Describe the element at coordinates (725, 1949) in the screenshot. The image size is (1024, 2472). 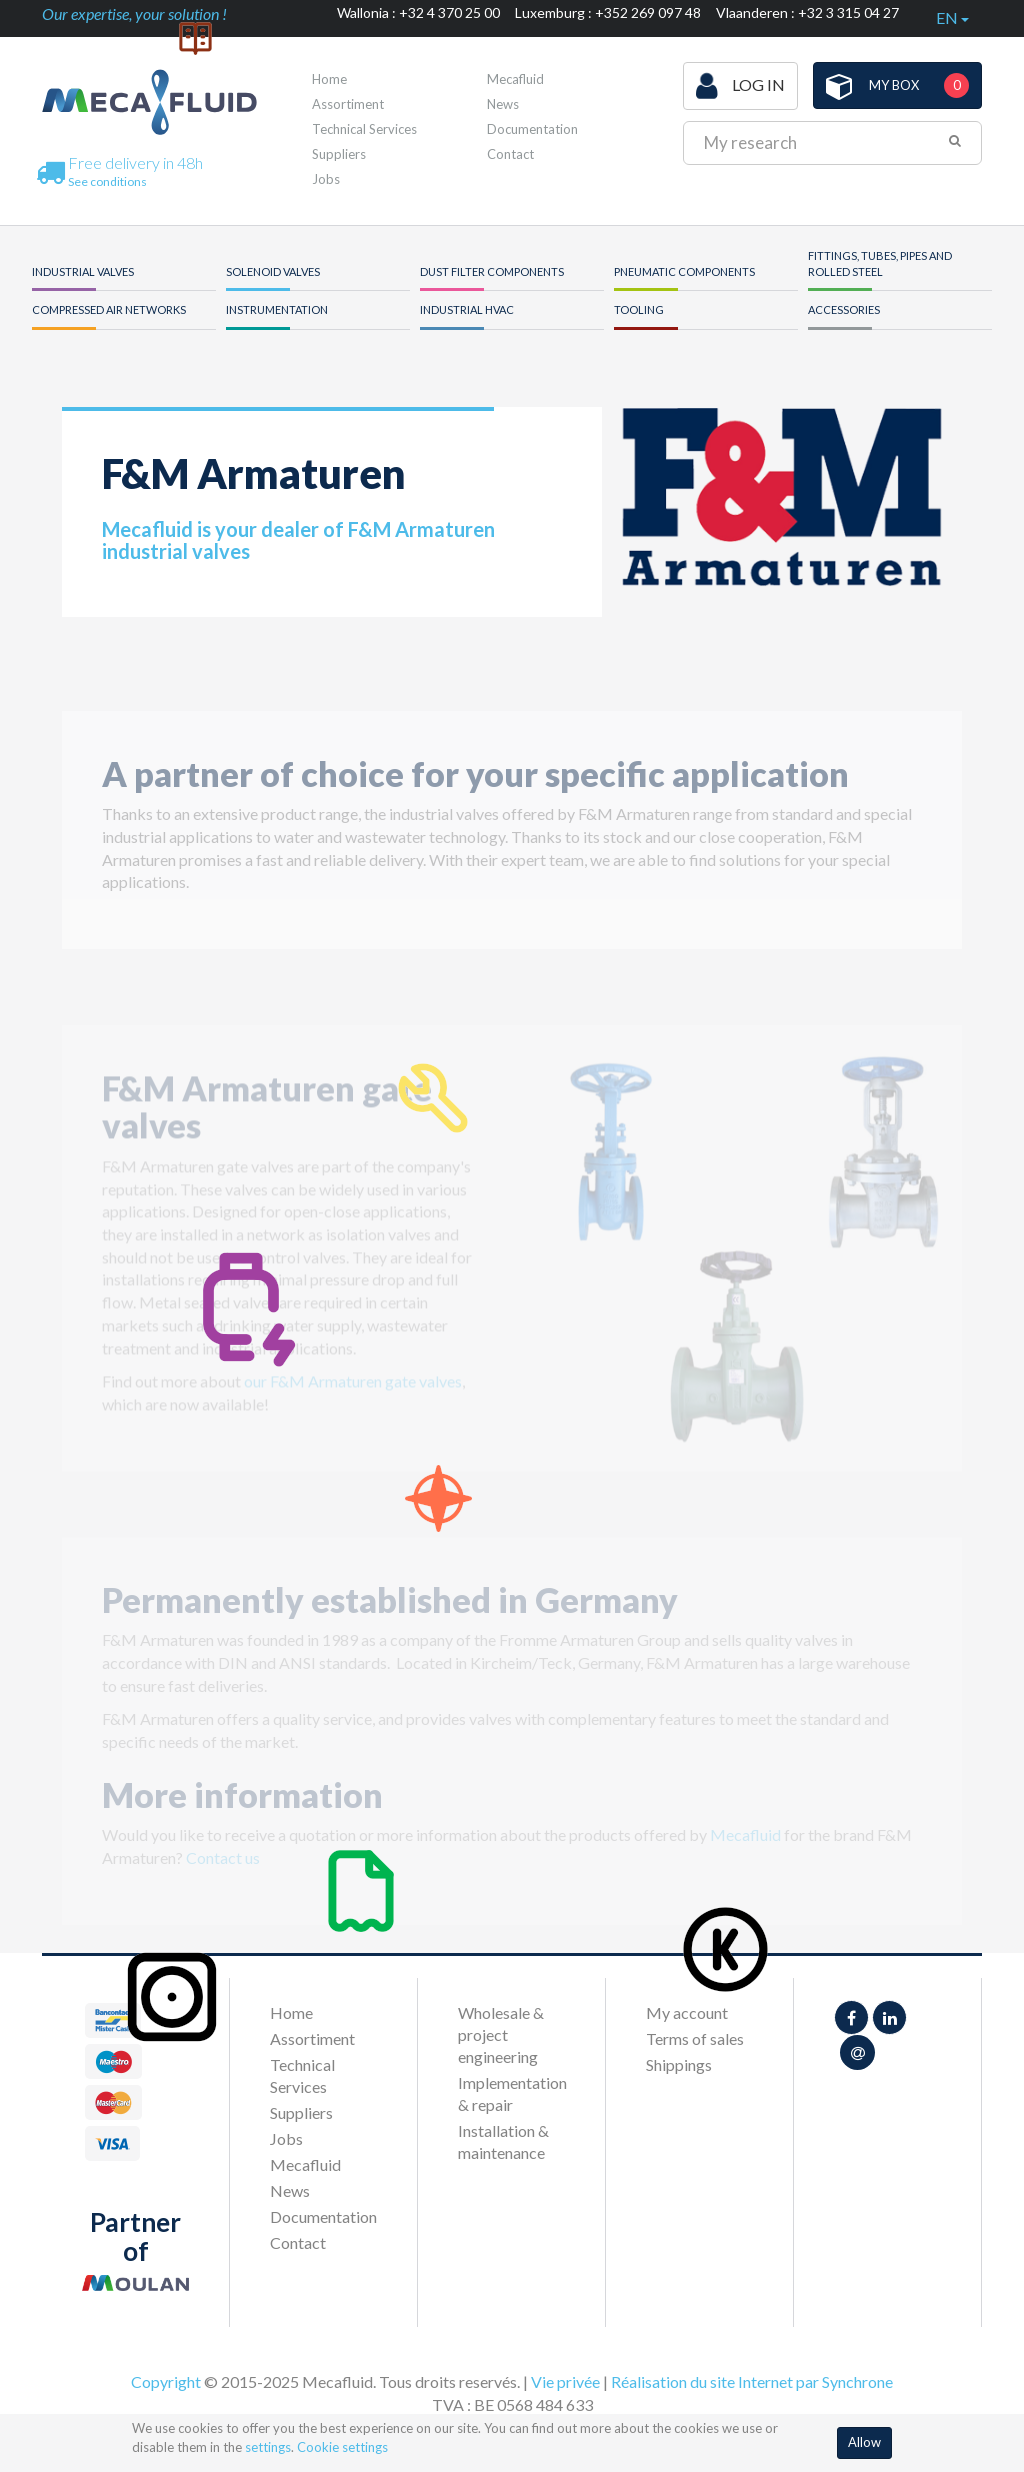
I see `indicates items starting with the letter K` at that location.